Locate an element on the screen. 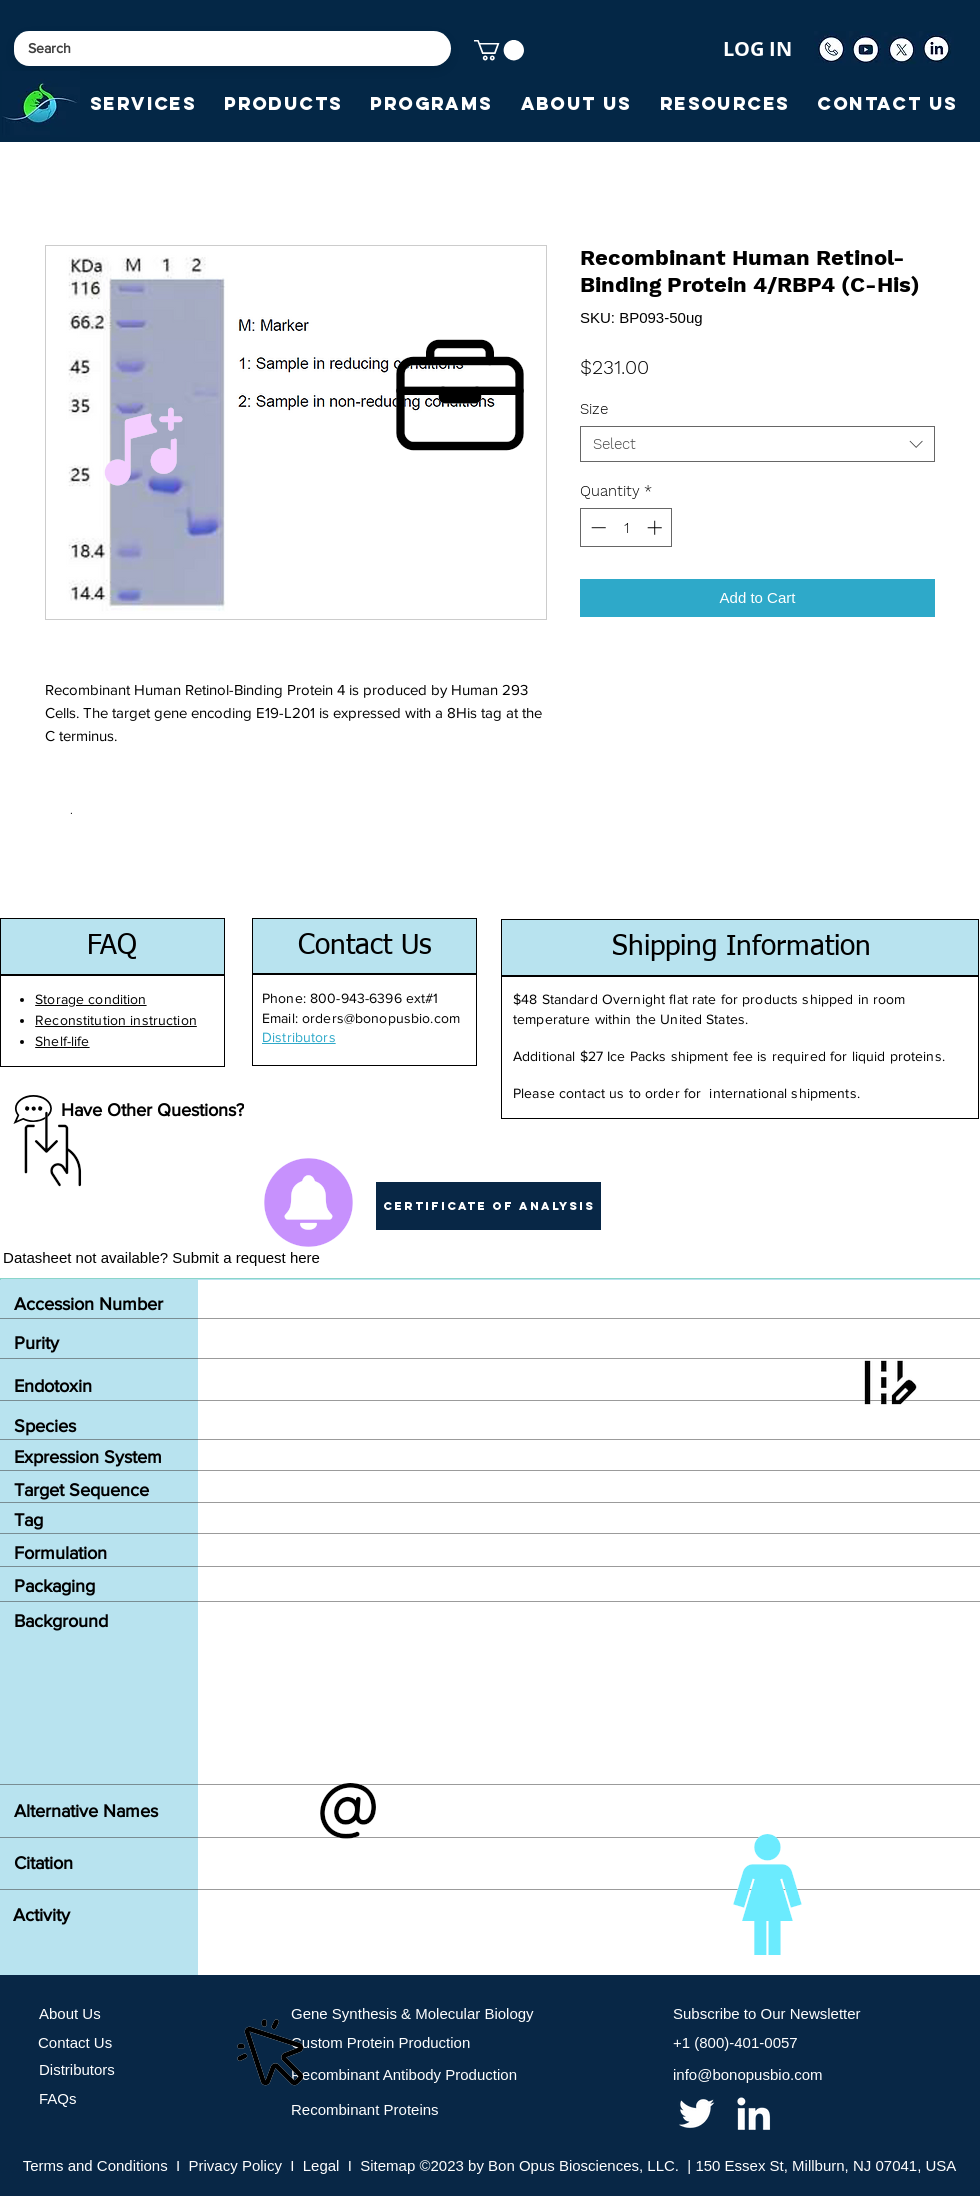 The height and width of the screenshot is (2196, 980). view notifications is located at coordinates (308, 1202).